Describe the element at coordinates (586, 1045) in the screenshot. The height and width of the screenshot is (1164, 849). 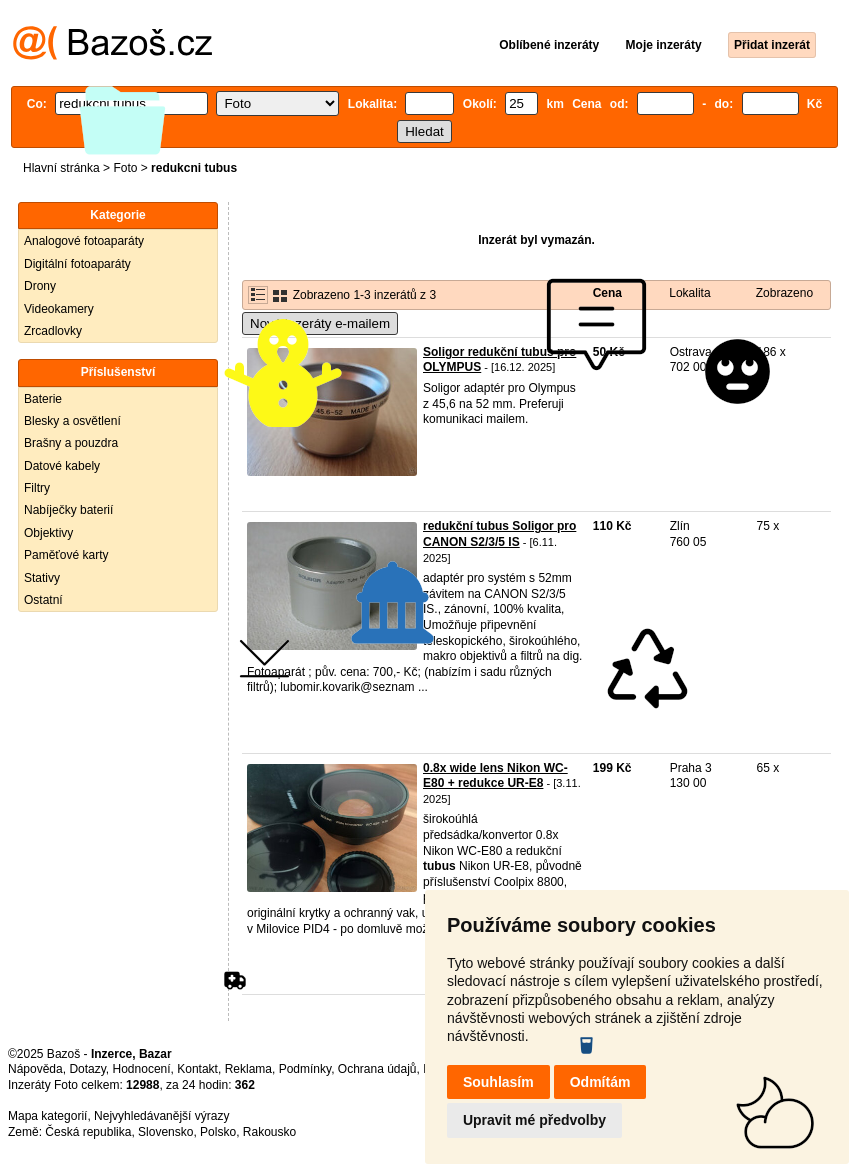
I see `track your water intake` at that location.